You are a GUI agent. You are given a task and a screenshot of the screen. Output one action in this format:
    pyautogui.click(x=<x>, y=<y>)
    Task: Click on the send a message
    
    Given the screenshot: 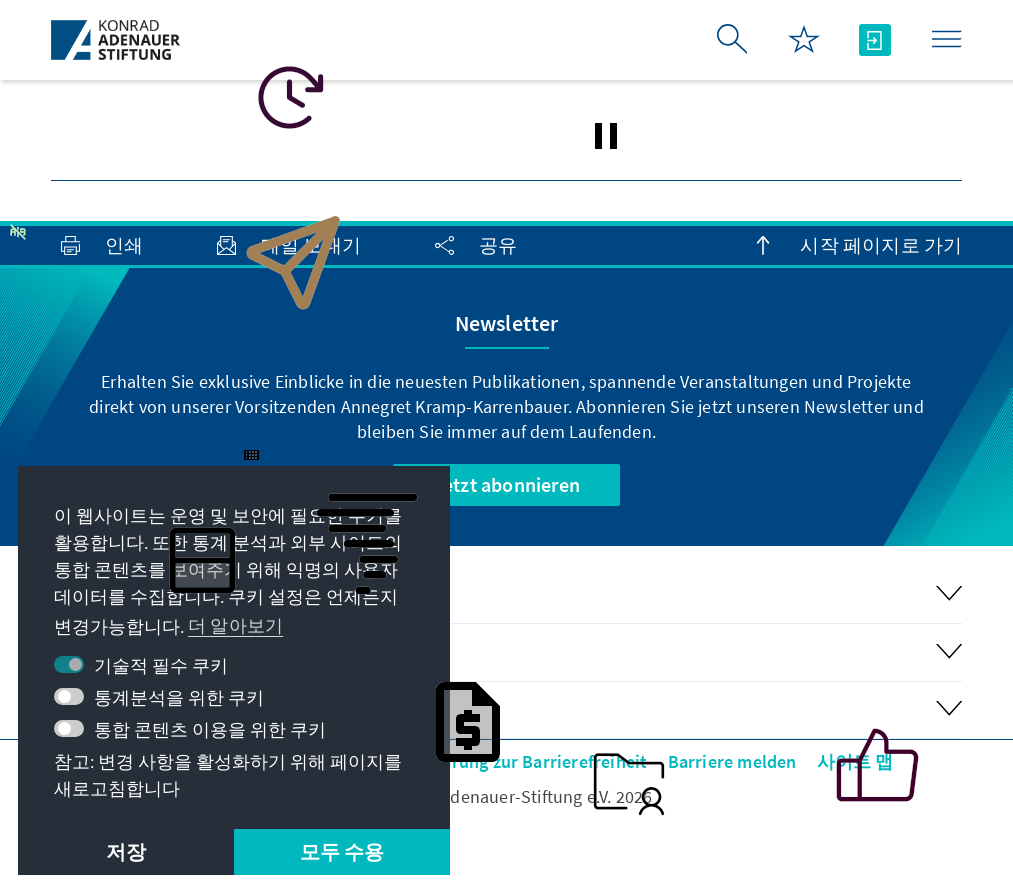 What is the action you would take?
    pyautogui.click(x=294, y=262)
    